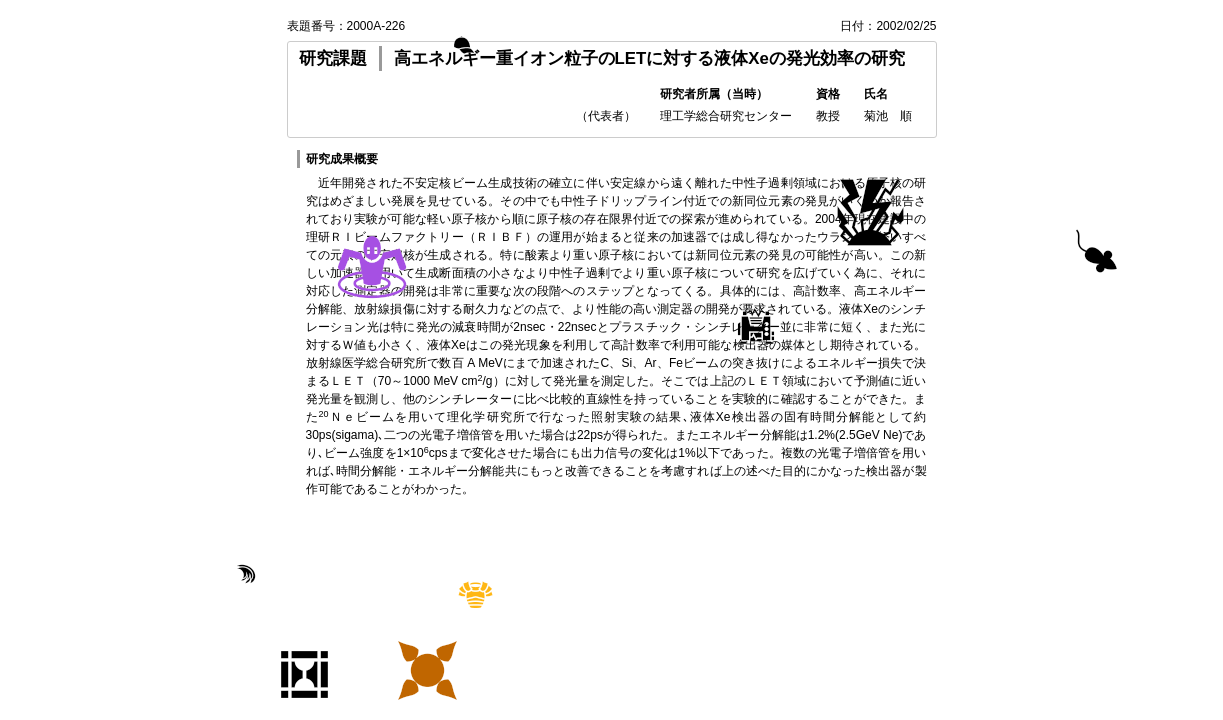  Describe the element at coordinates (304, 674) in the screenshot. I see `loading or processing in progress` at that location.